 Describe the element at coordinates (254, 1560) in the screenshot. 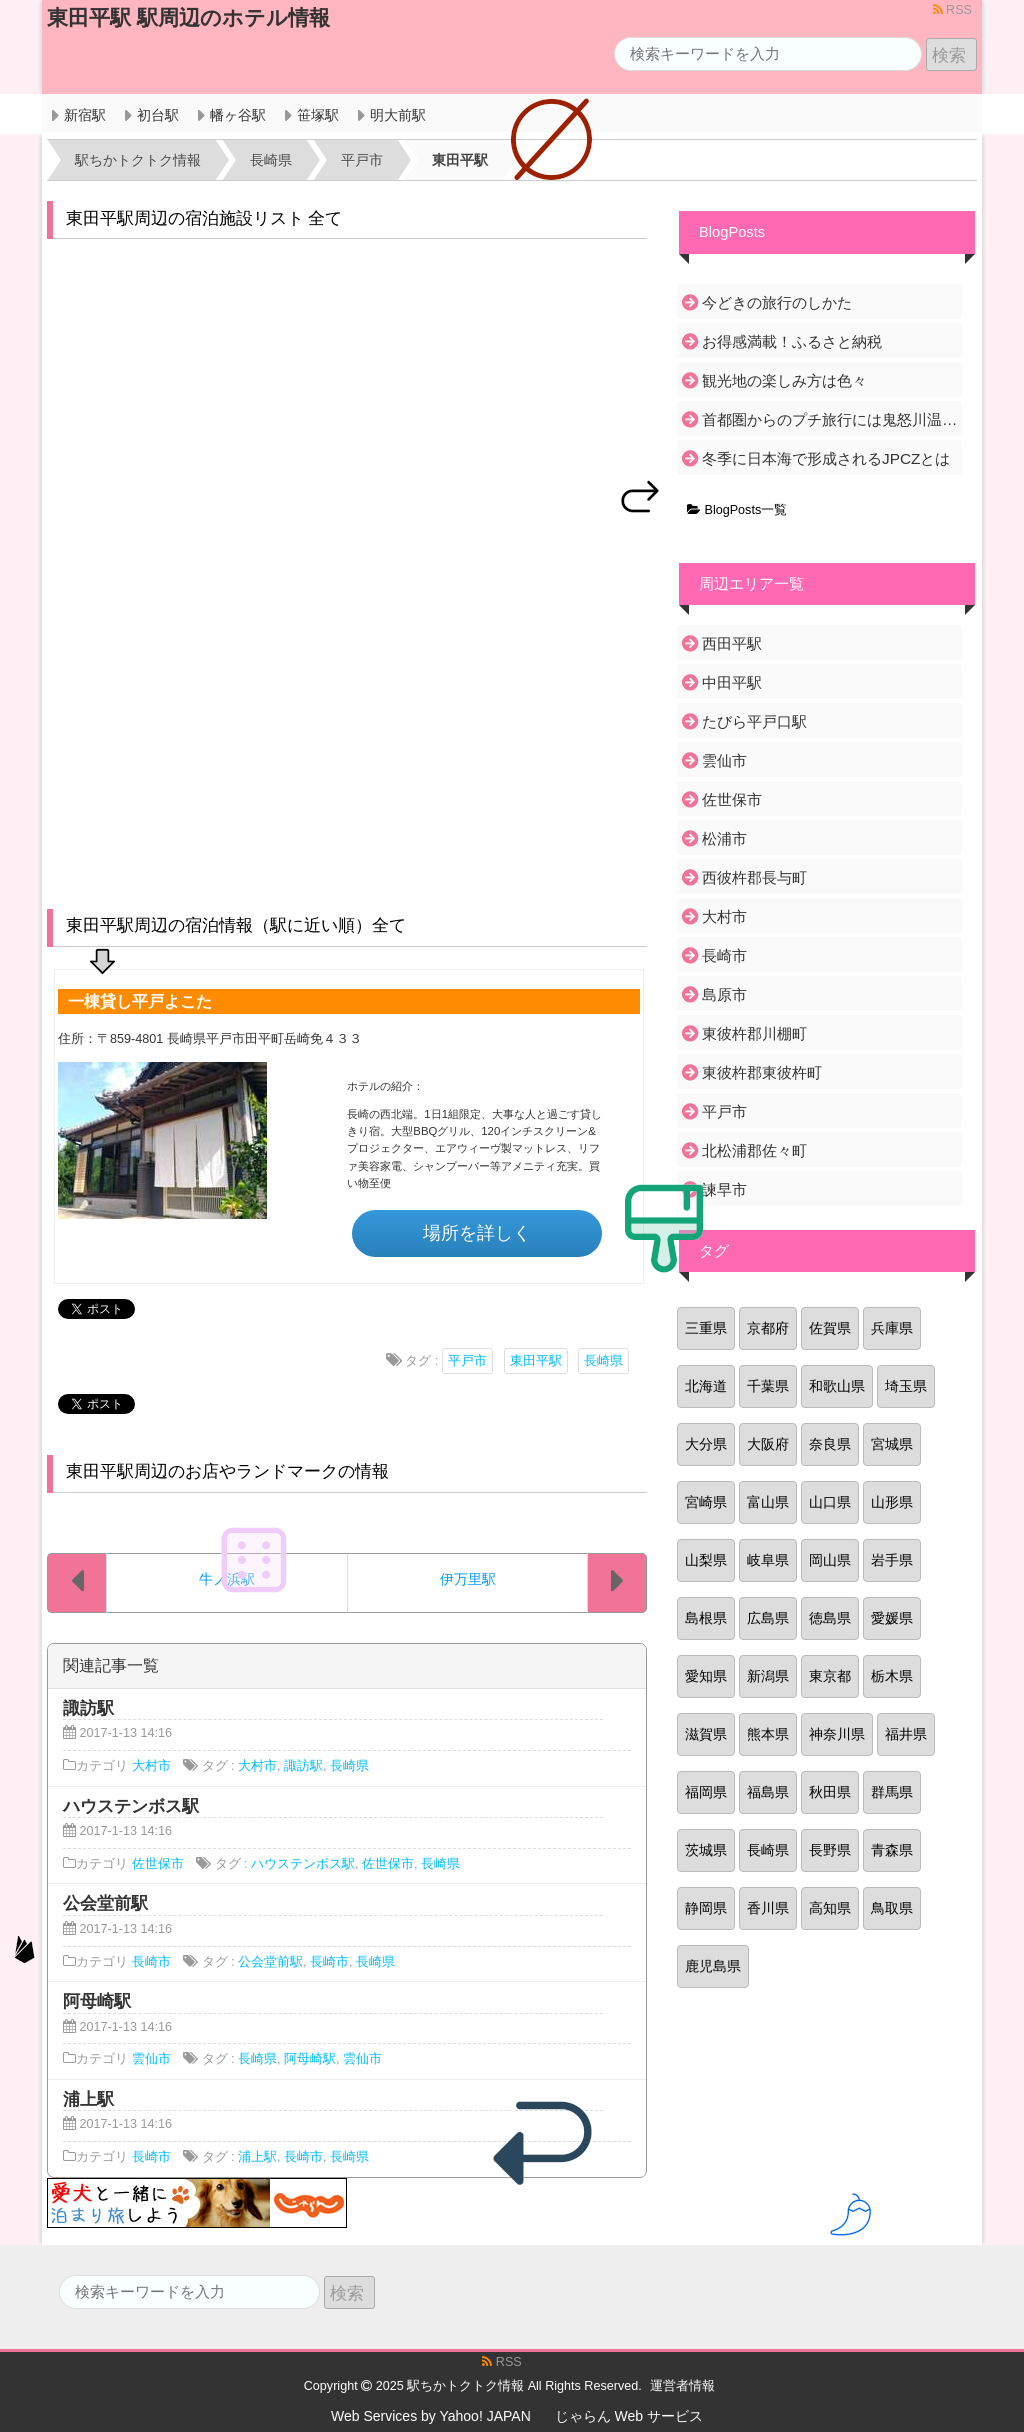

I see `randomize or shuffle content` at that location.